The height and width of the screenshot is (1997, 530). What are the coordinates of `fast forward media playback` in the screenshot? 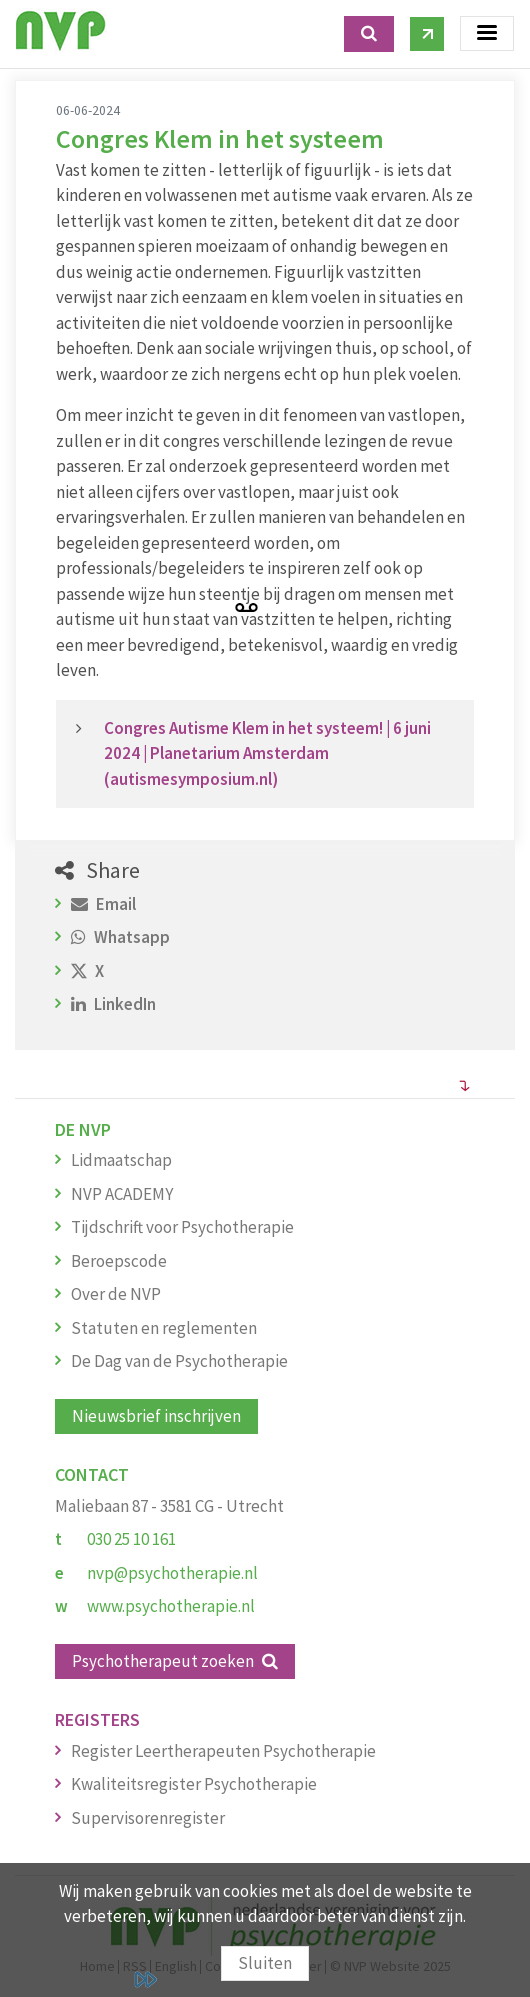 It's located at (144, 1979).